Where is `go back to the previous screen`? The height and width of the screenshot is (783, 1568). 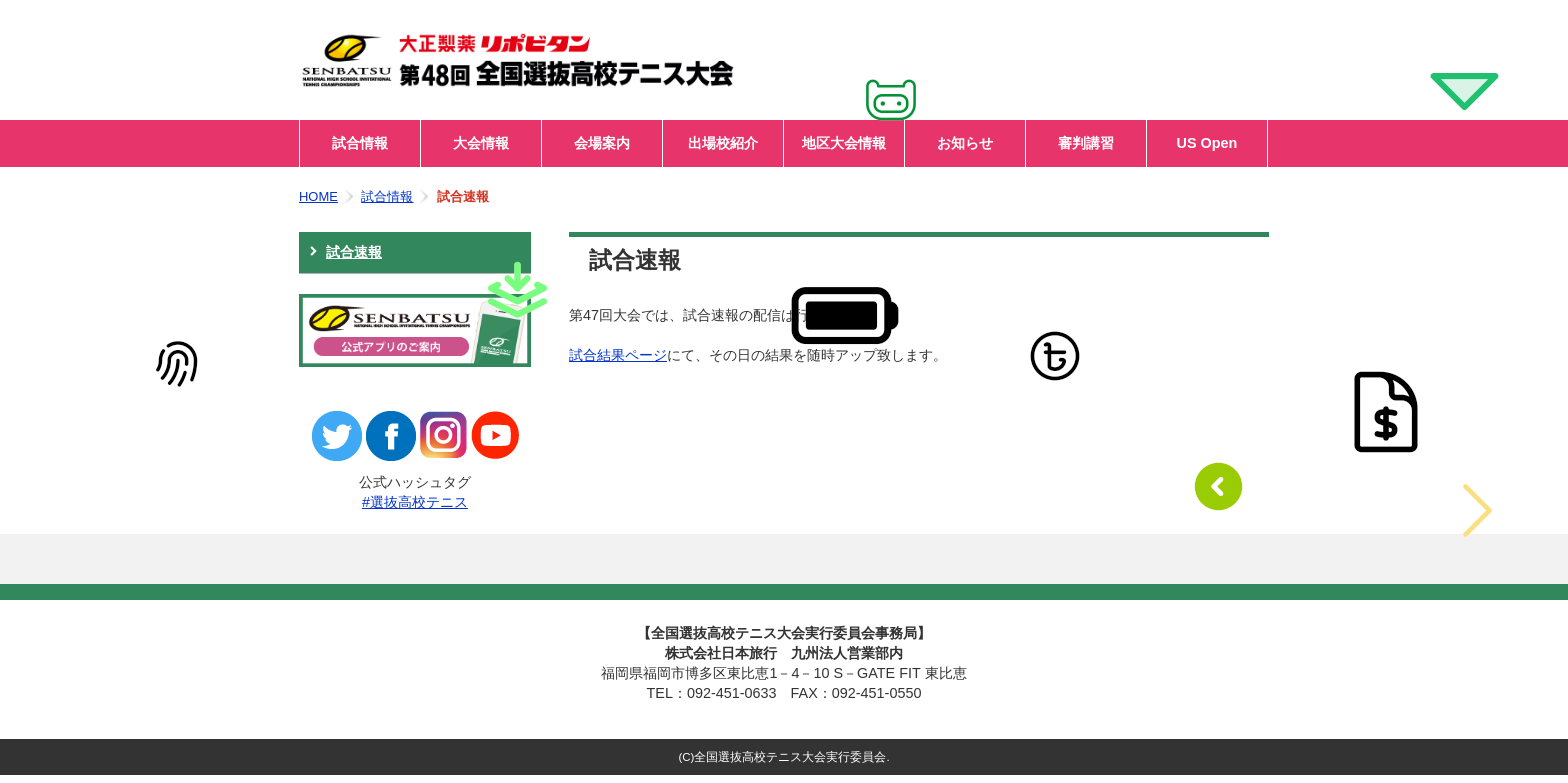 go back to the previous screen is located at coordinates (1218, 486).